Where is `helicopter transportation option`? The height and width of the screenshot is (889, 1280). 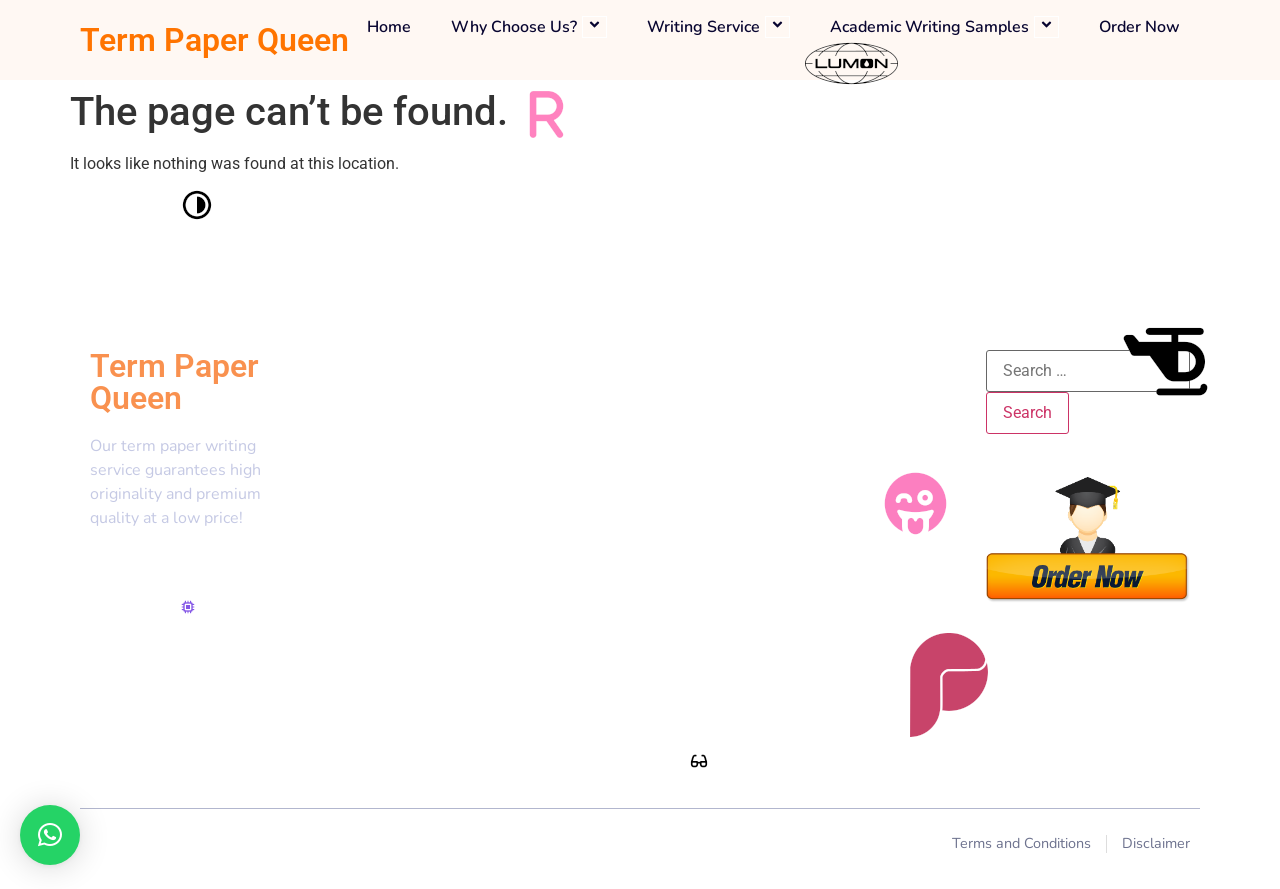 helicopter transportation option is located at coordinates (1165, 360).